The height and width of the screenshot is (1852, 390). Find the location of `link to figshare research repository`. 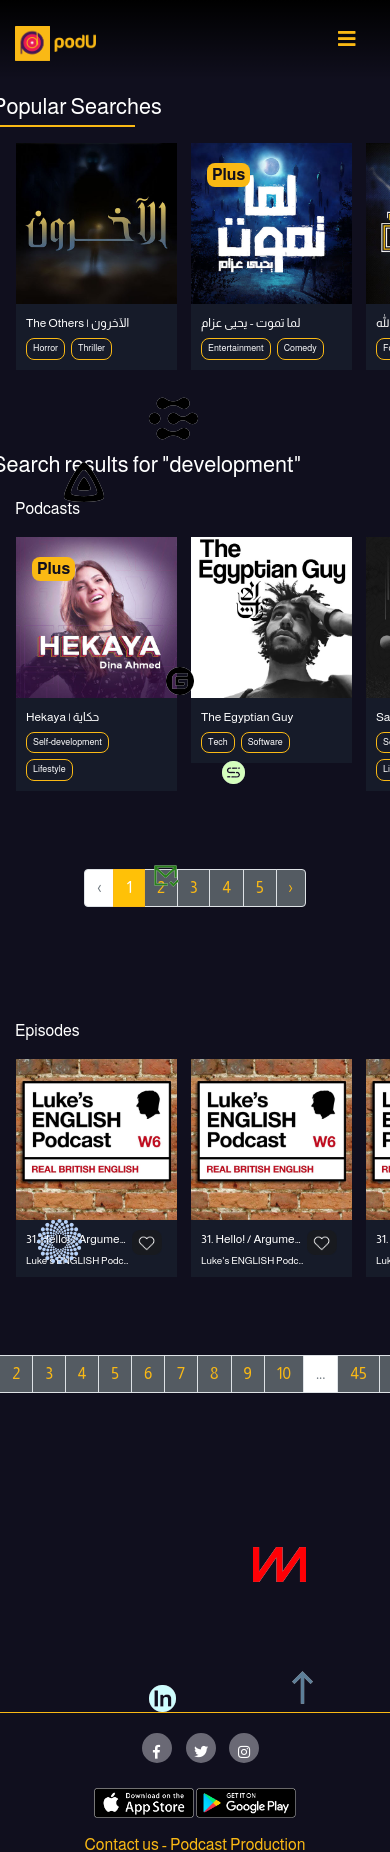

link to figshare research repository is located at coordinates (59, 1241).